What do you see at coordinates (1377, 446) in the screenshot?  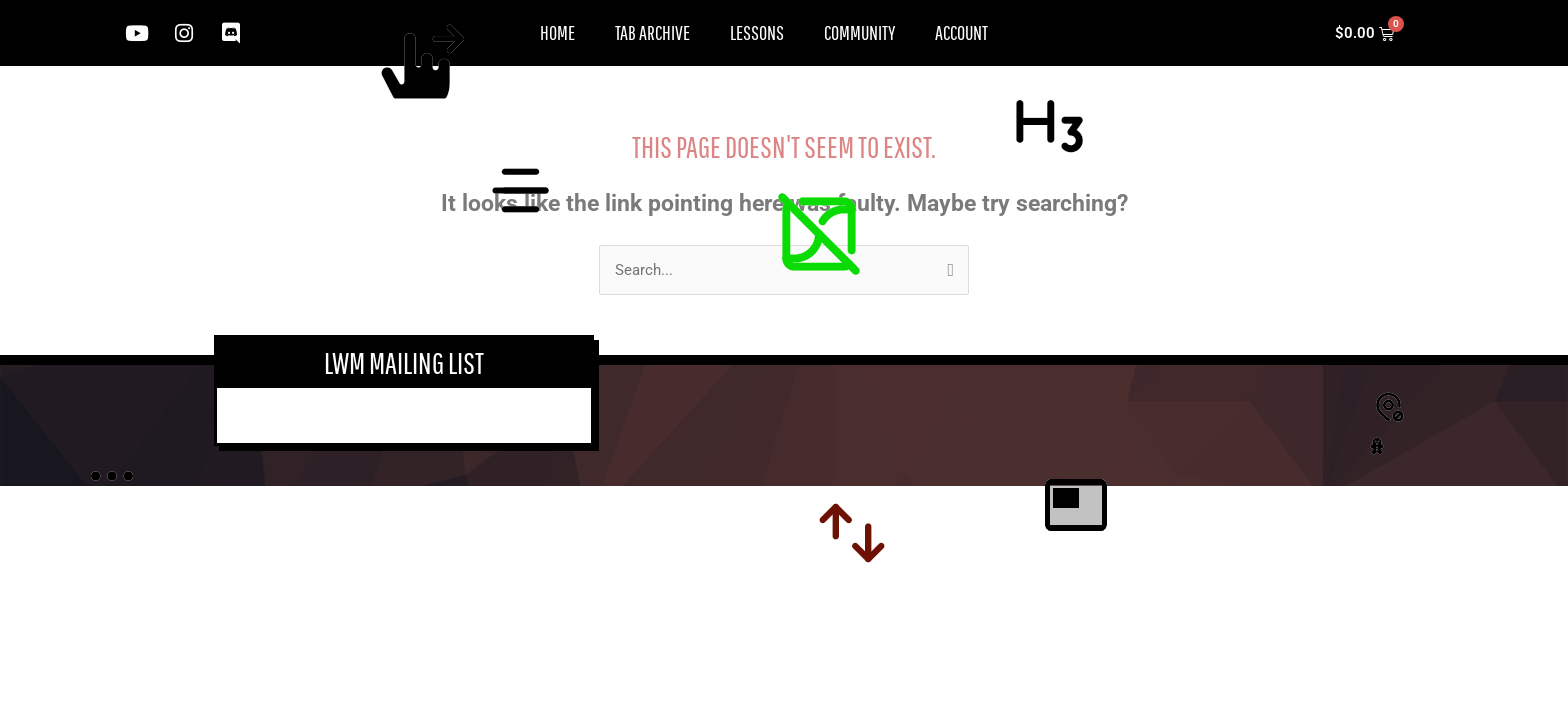 I see `gingerbread man cookie icon` at bounding box center [1377, 446].